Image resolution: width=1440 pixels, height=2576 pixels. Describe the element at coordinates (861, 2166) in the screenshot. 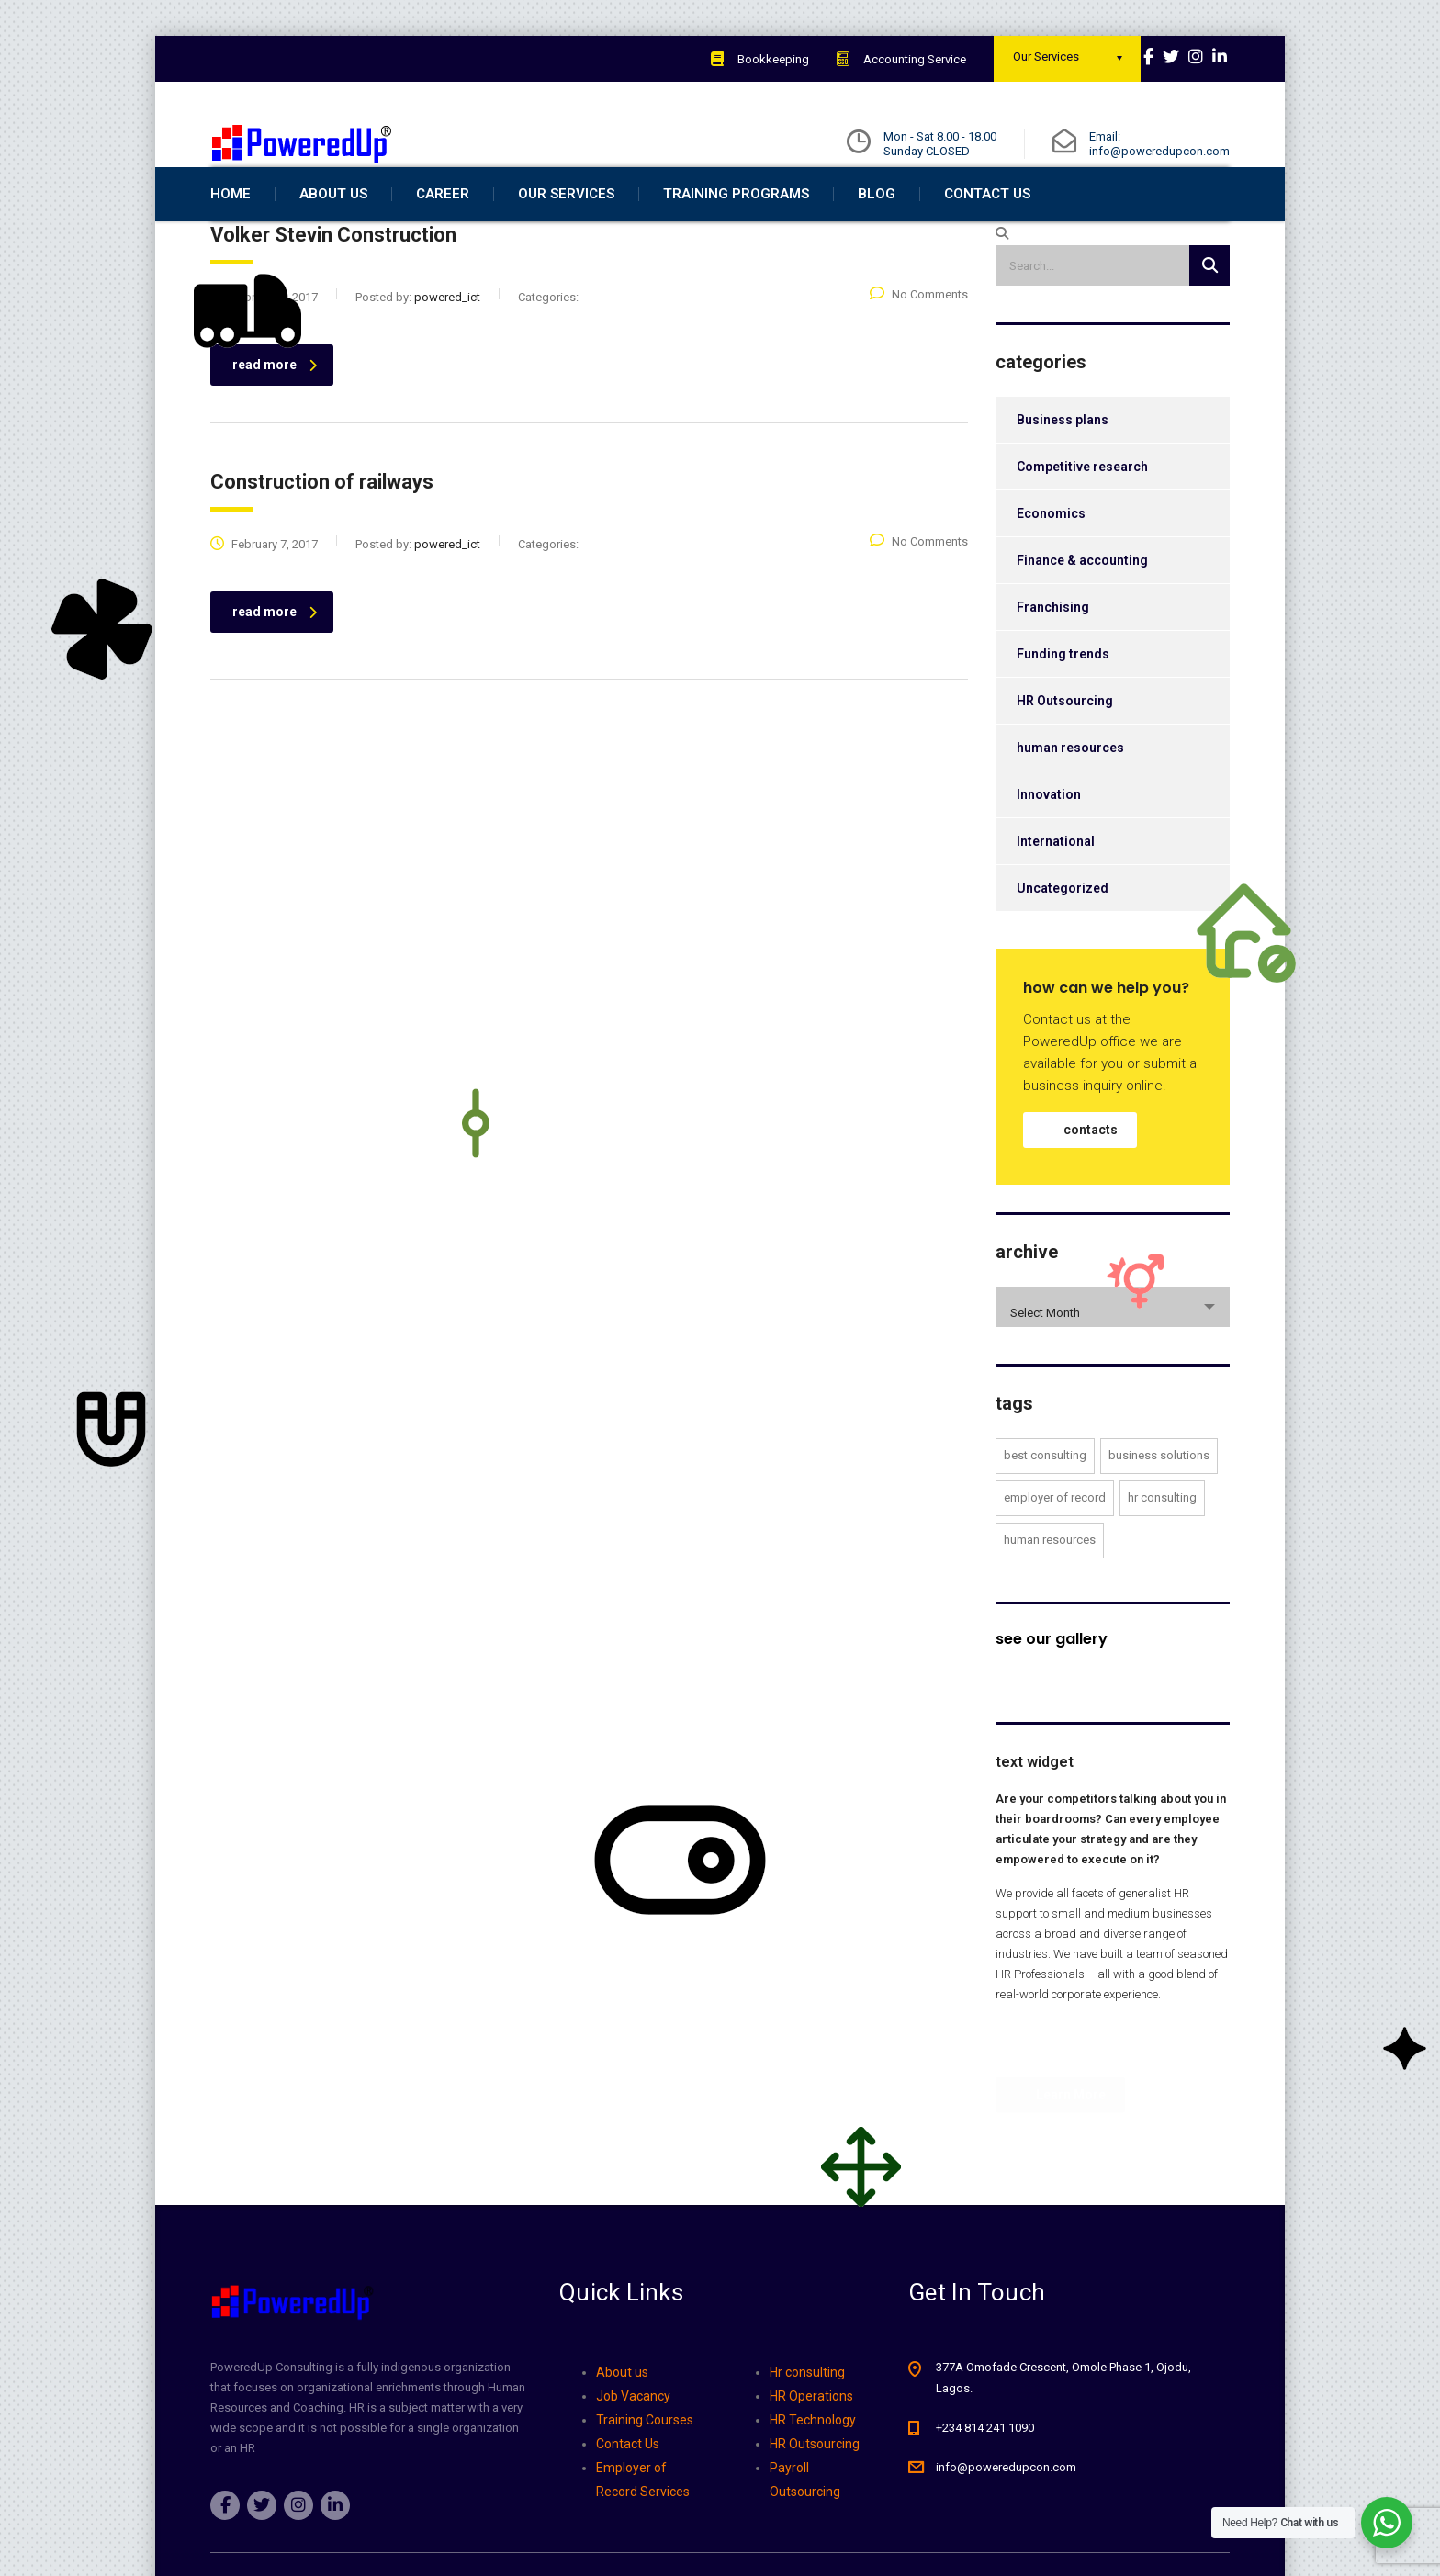

I see `move or reposition an element` at that location.